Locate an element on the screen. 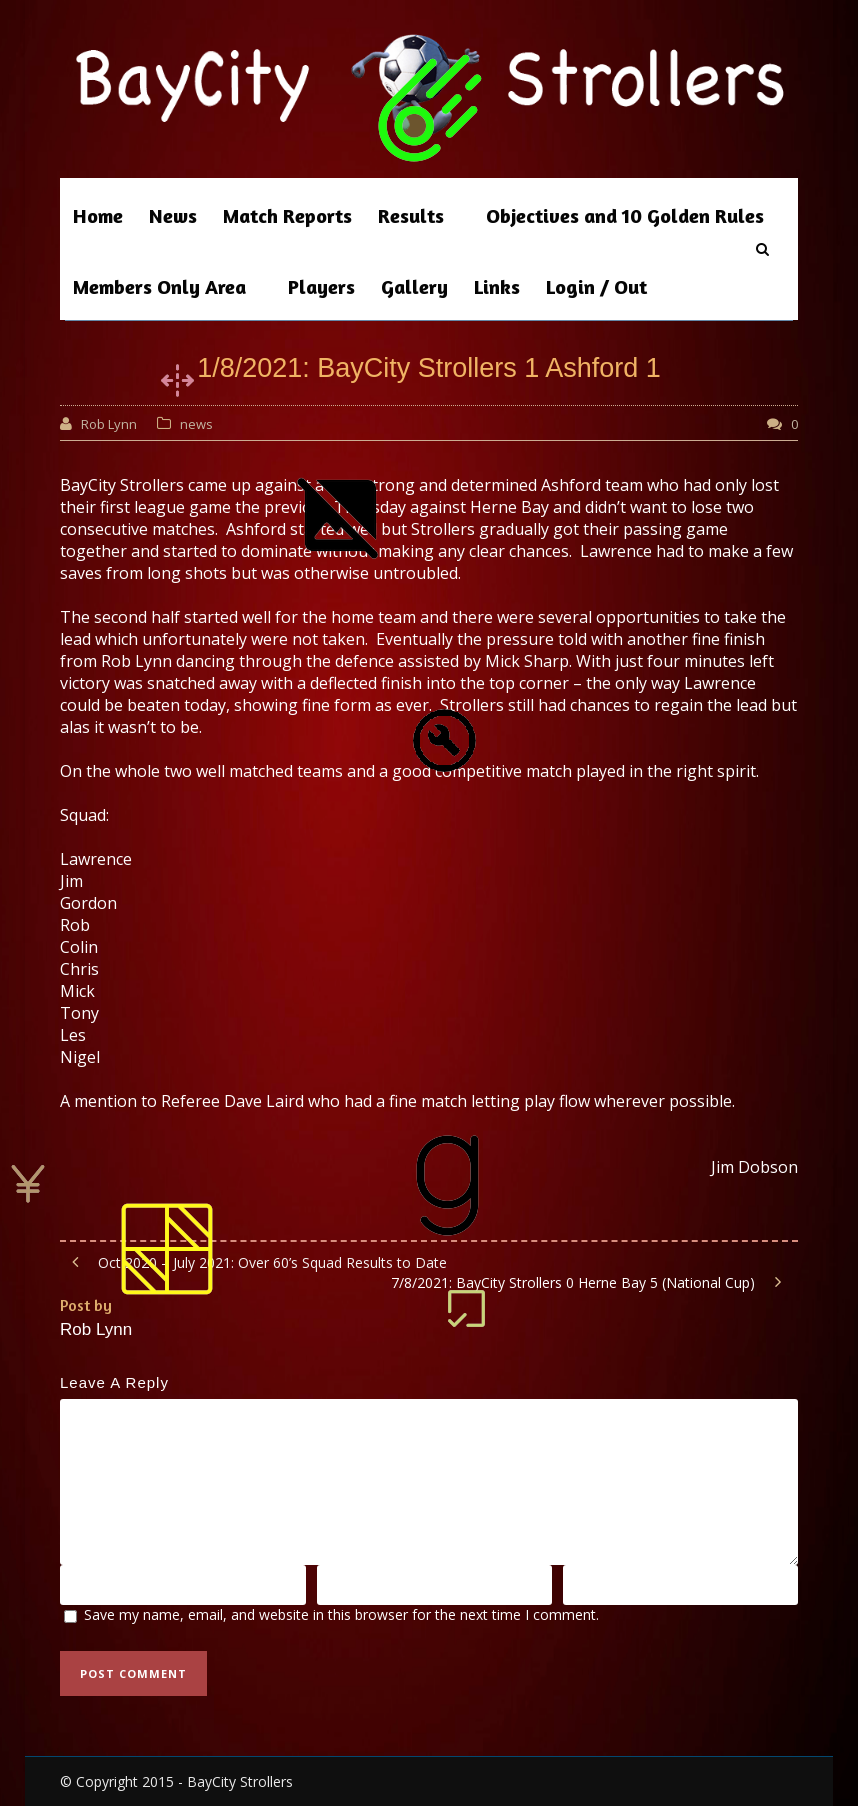 This screenshot has height=1806, width=858. mark task as complete is located at coordinates (466, 1308).